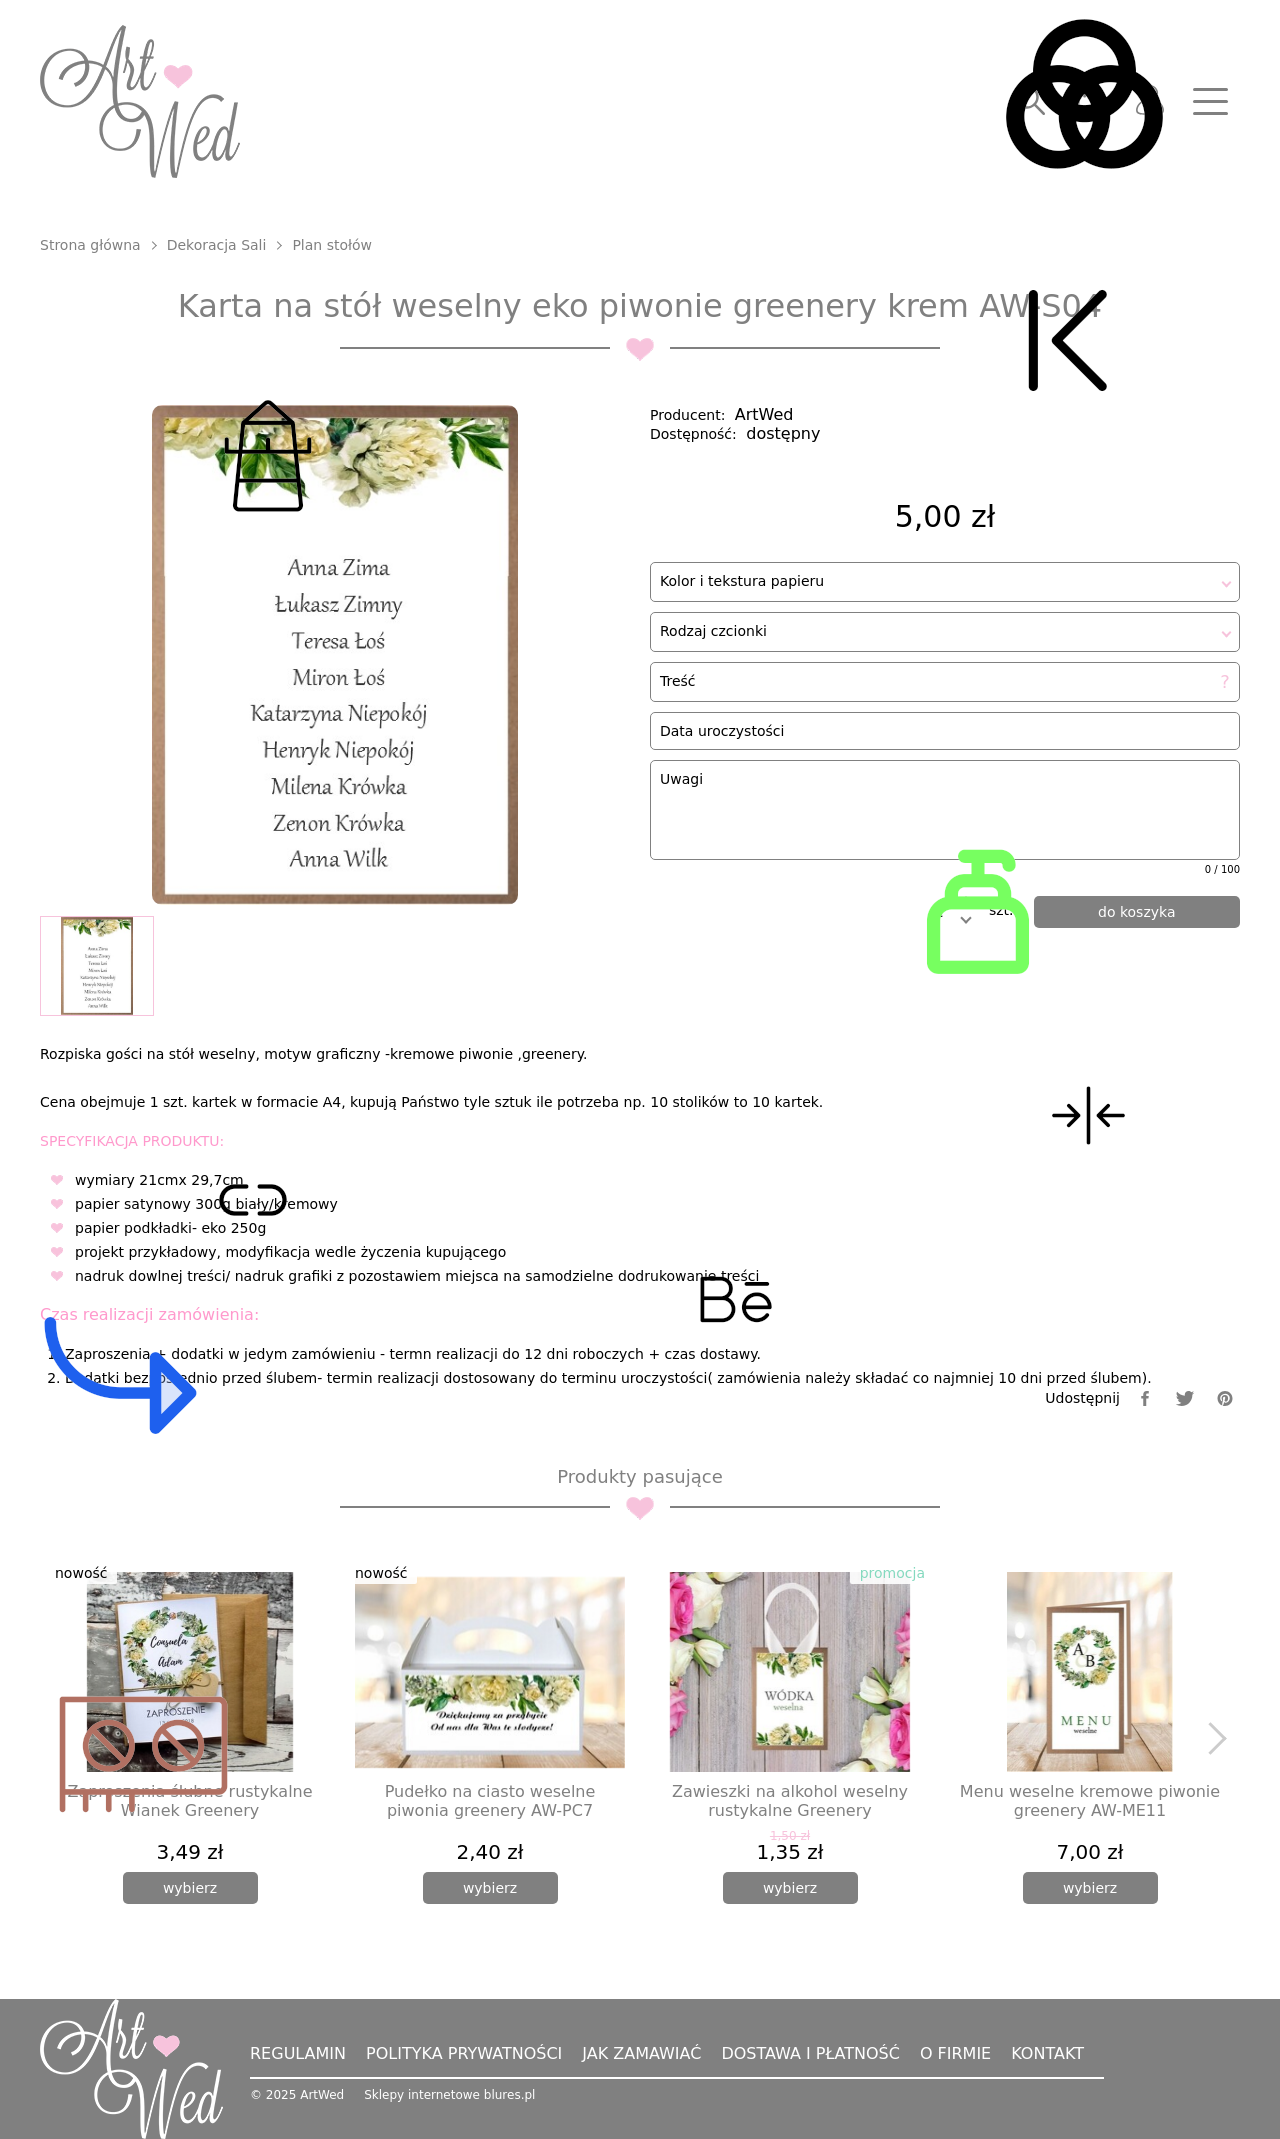 Image resolution: width=1280 pixels, height=2139 pixels. What do you see at coordinates (1084, 96) in the screenshot?
I see `indicates overlapping or shared elements between three sets` at bounding box center [1084, 96].